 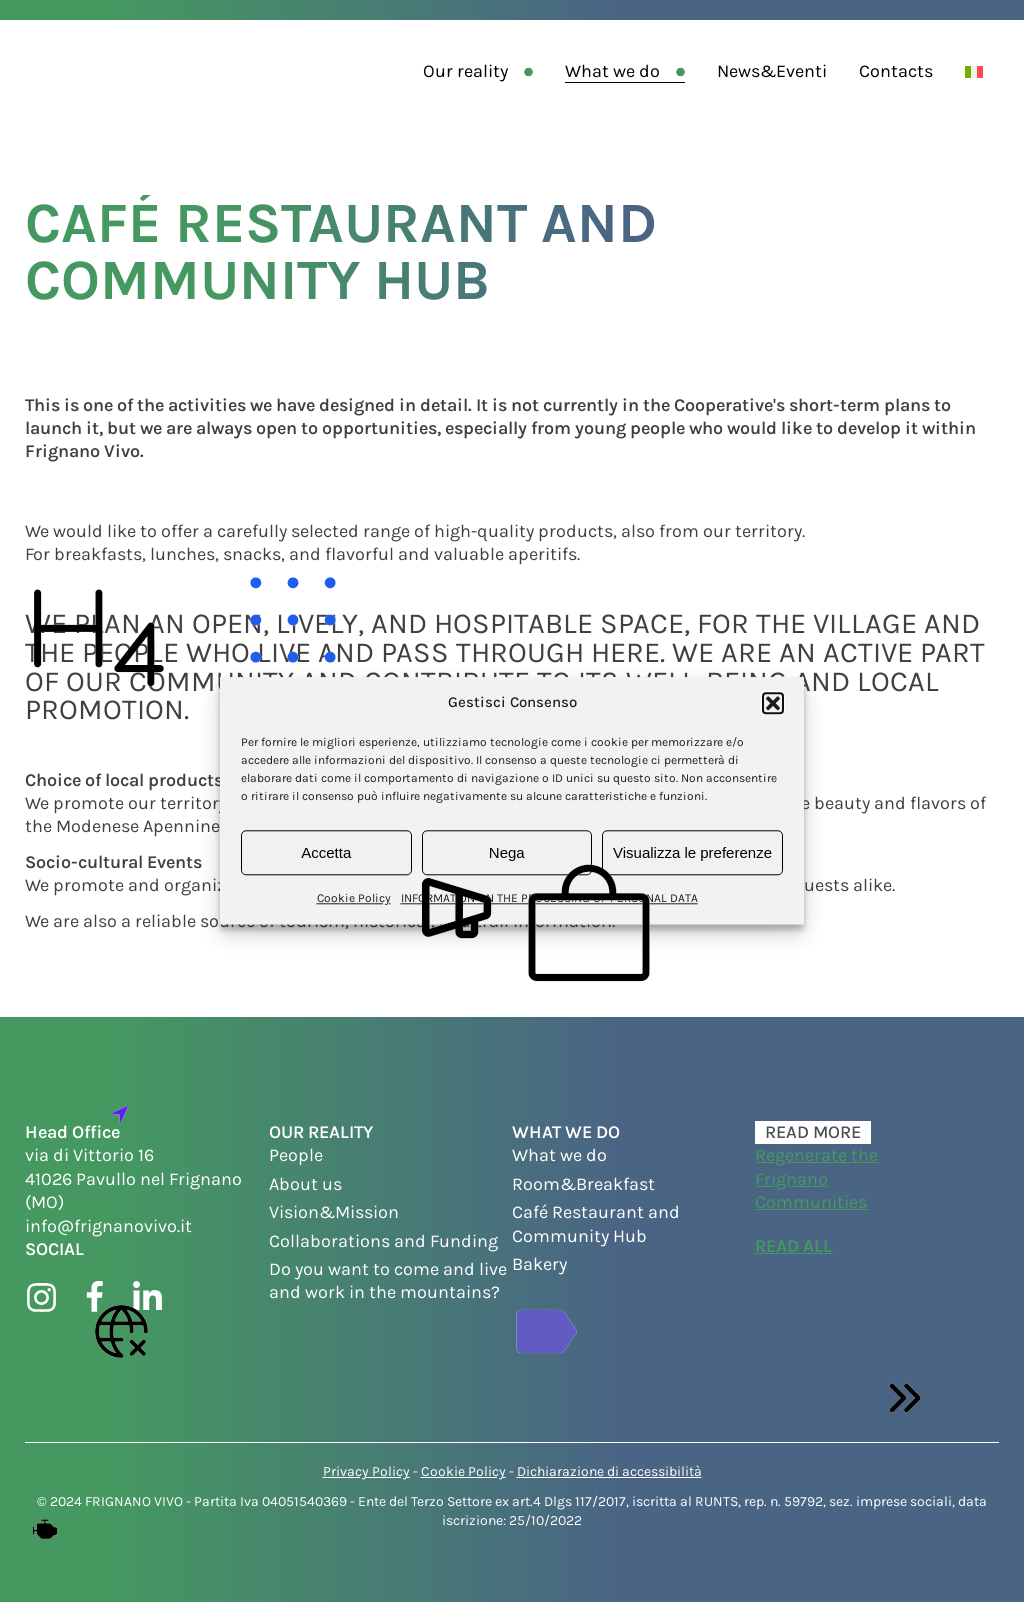 What do you see at coordinates (454, 910) in the screenshot?
I see `make an announcement or broadcast` at bounding box center [454, 910].